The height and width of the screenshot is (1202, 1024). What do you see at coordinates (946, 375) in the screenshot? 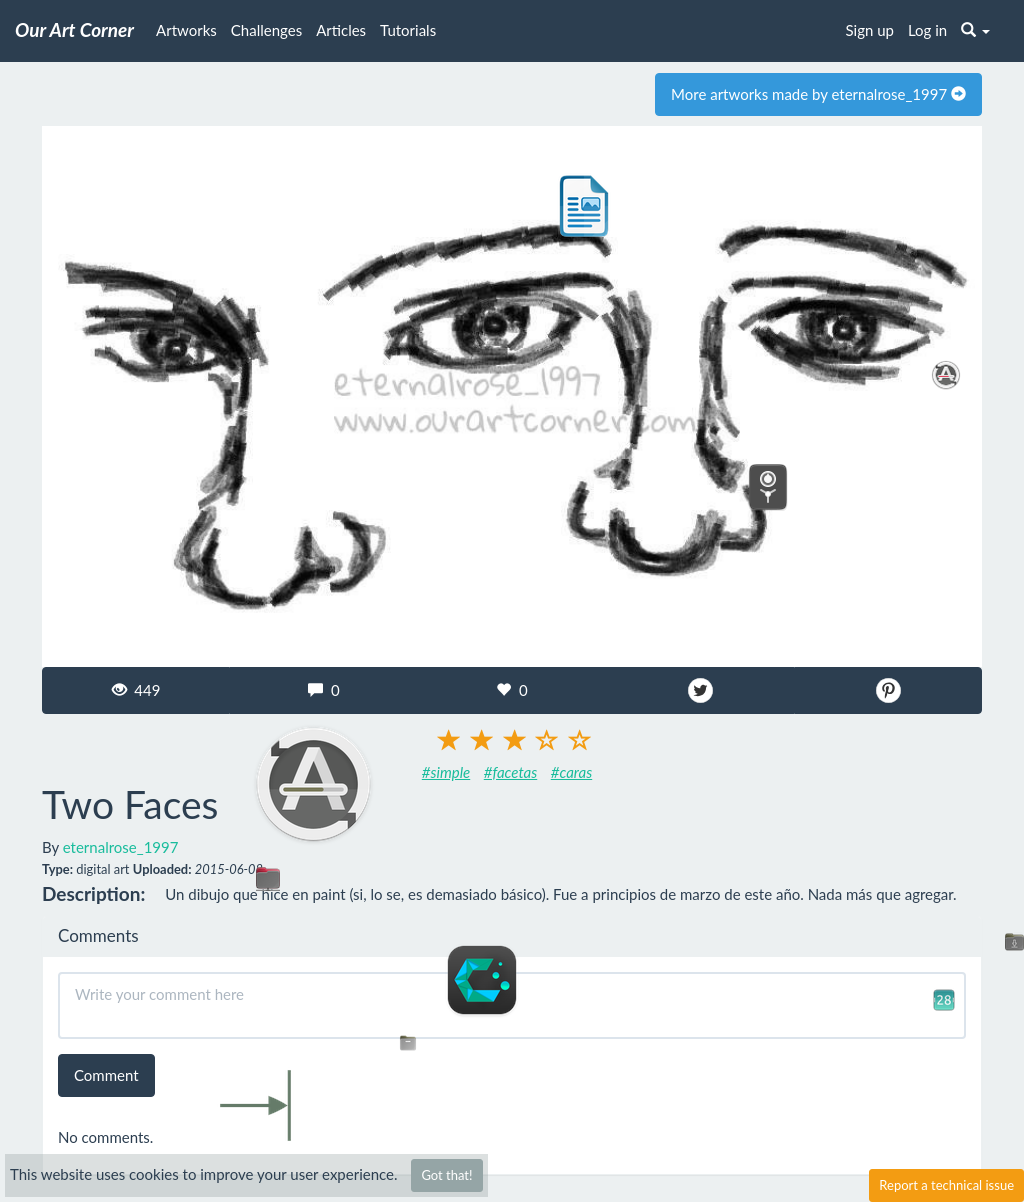
I see `open the software update manager` at bounding box center [946, 375].